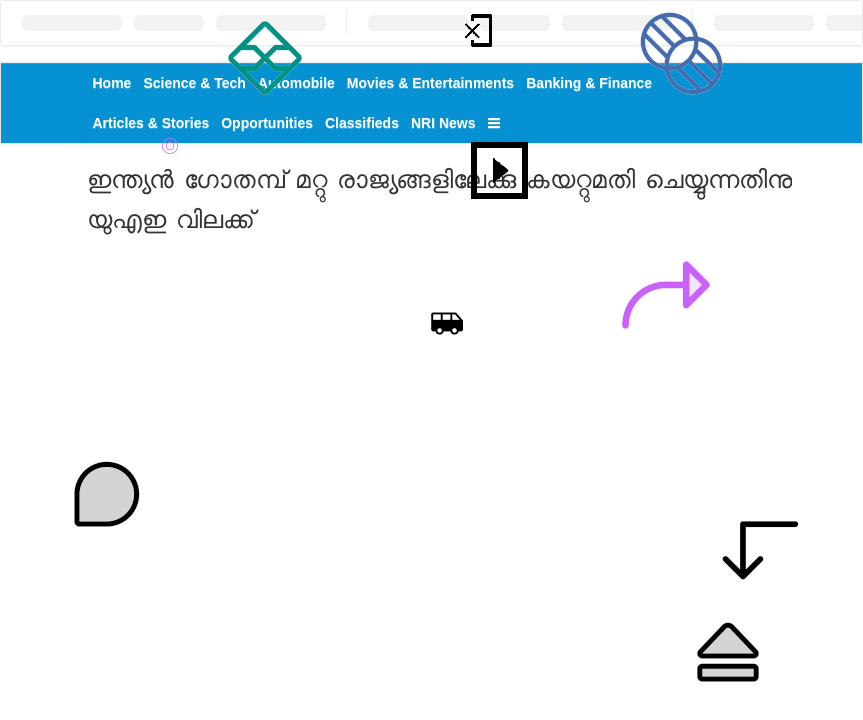  What do you see at coordinates (757, 544) in the screenshot?
I see `navigate back and down in a menu hierarchy` at bounding box center [757, 544].